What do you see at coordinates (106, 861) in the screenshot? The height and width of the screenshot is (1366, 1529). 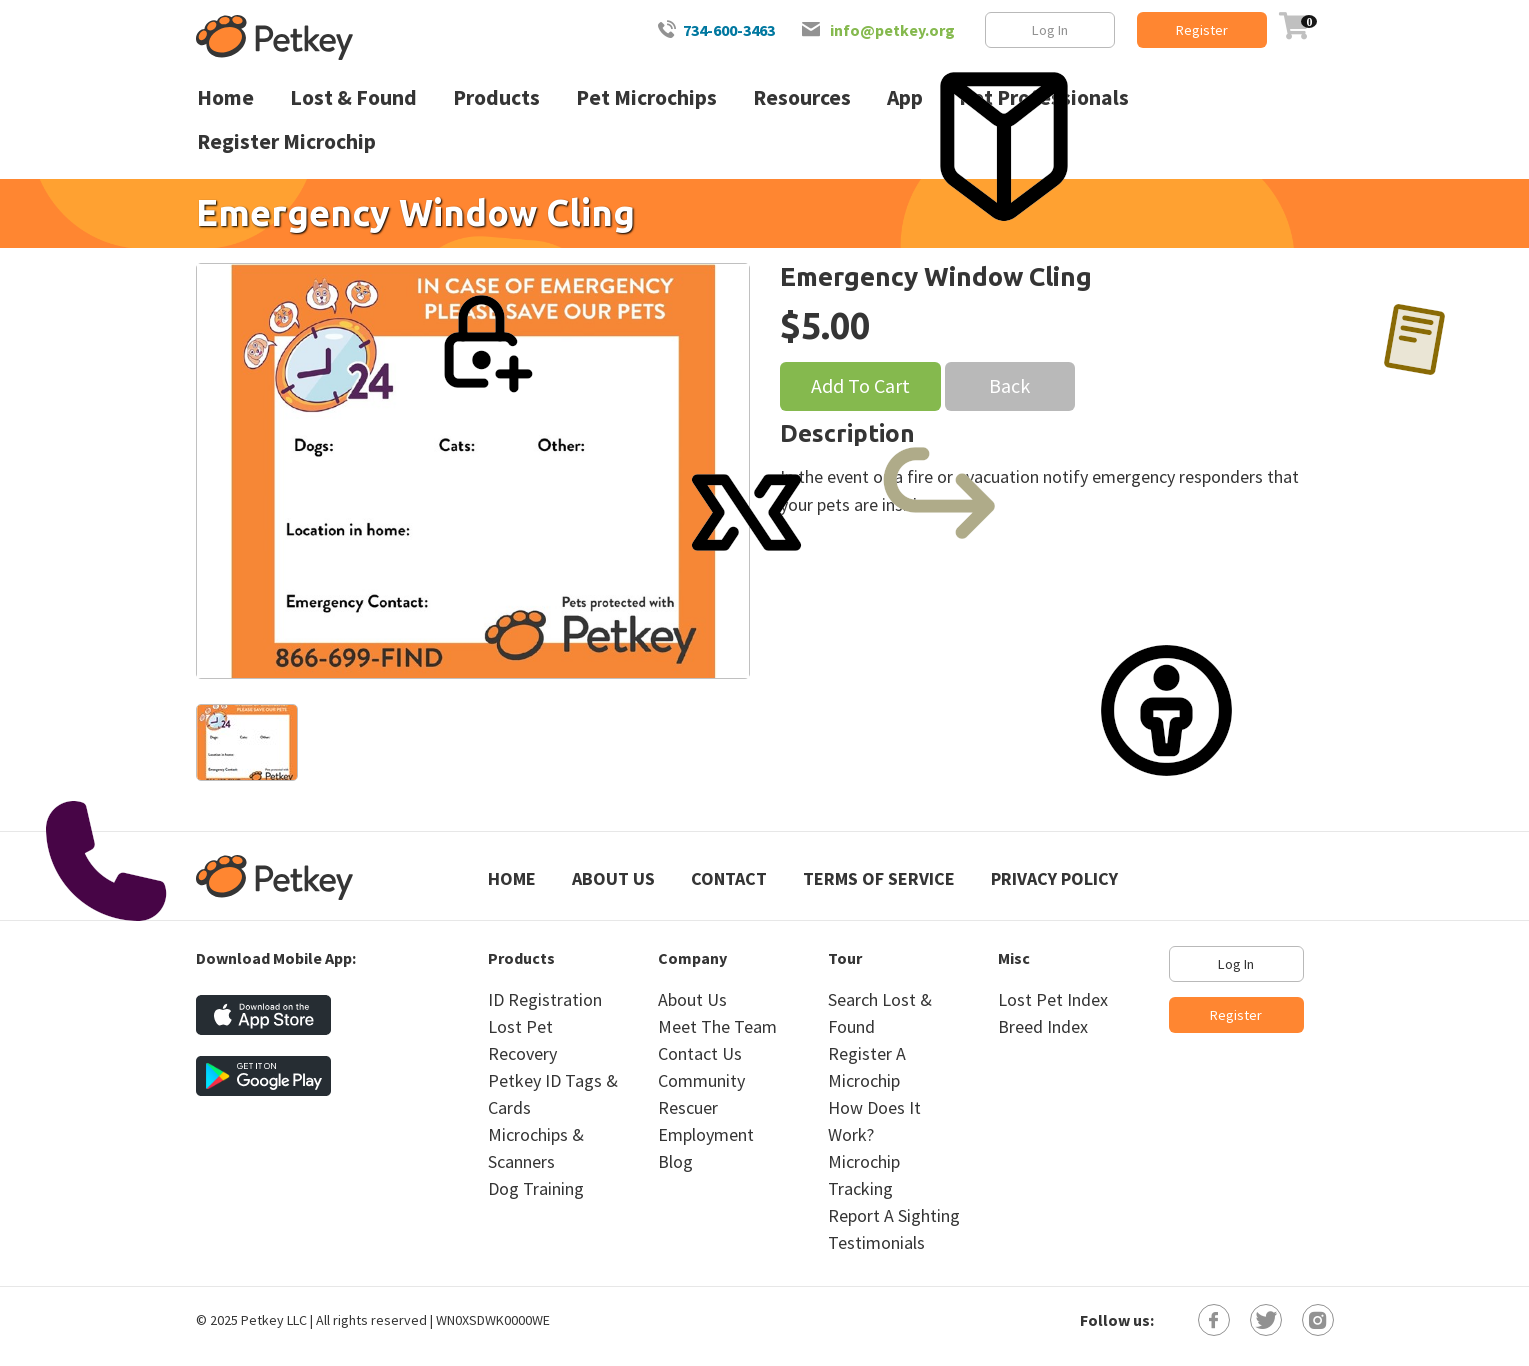 I see `make a phone call` at bounding box center [106, 861].